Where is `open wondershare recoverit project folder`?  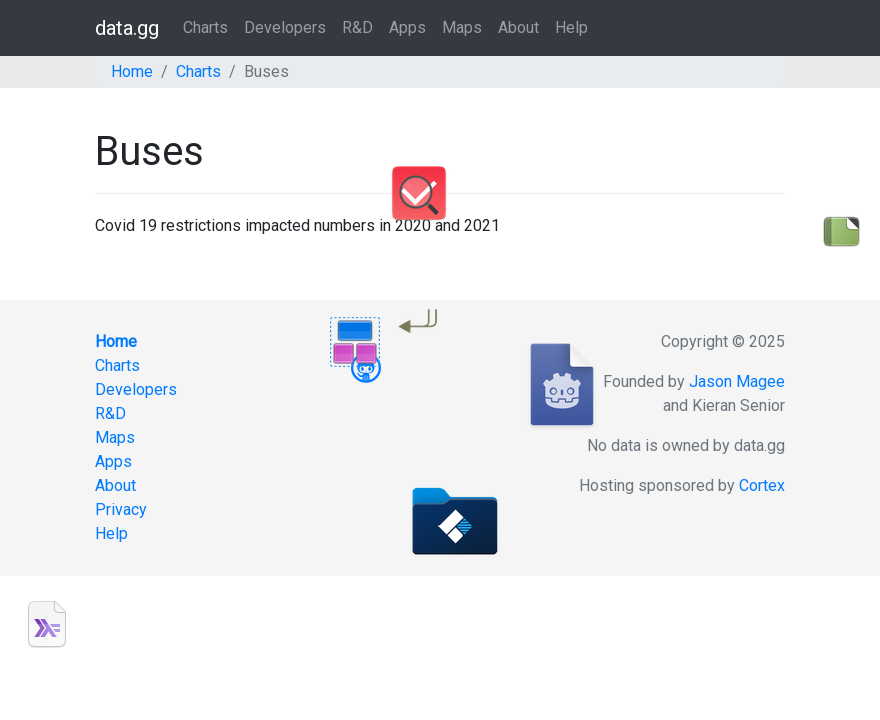
open wondershare recoverit project folder is located at coordinates (454, 523).